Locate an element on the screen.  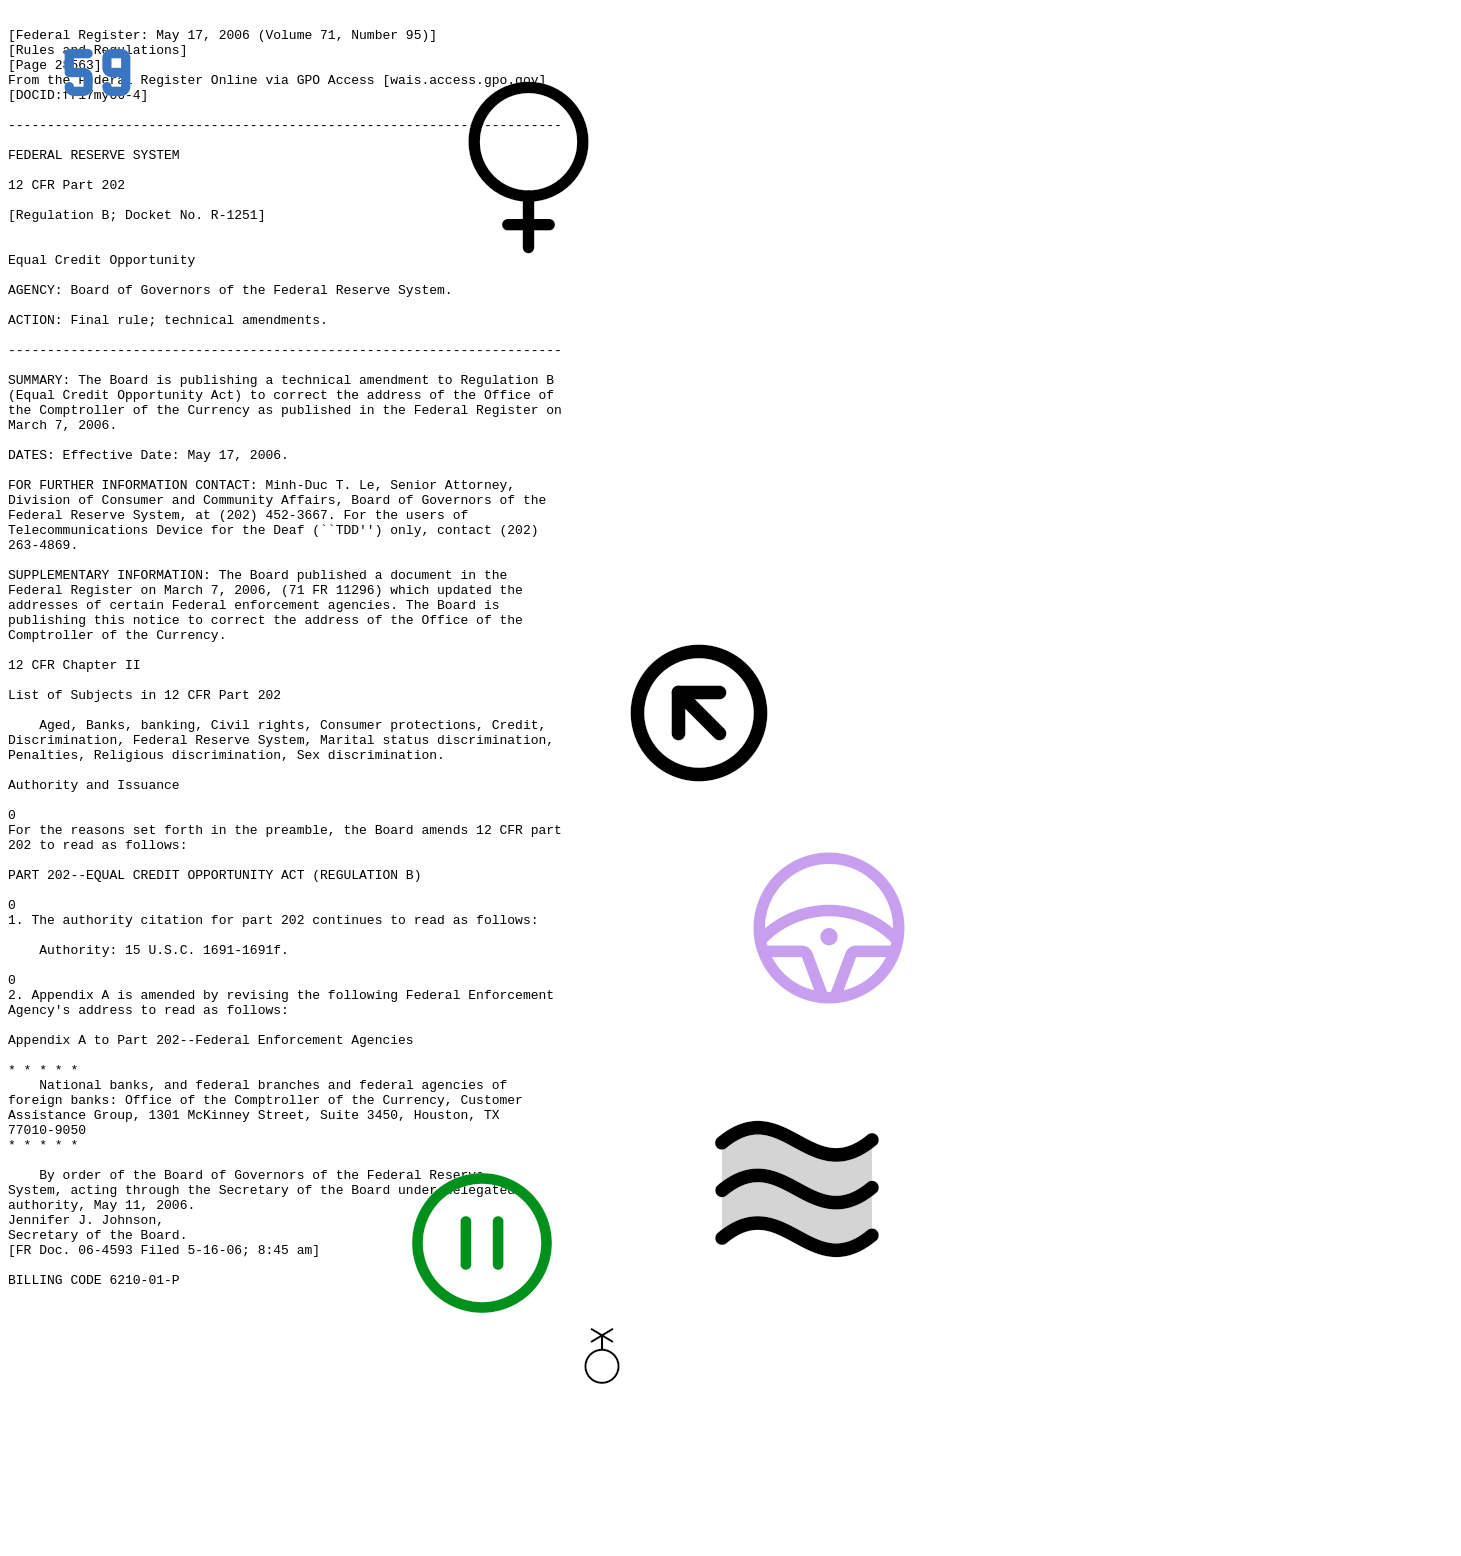
select female gender option is located at coordinates (528, 167).